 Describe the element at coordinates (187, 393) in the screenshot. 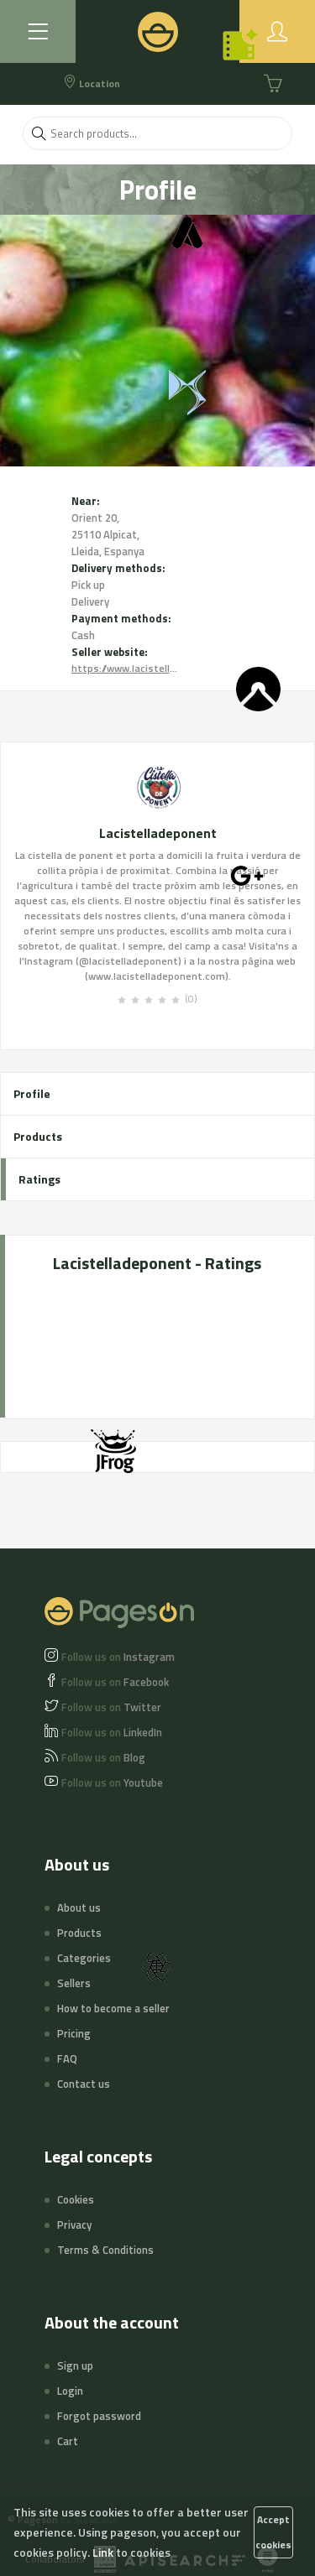

I see `DS Automobiles brand logo` at that location.